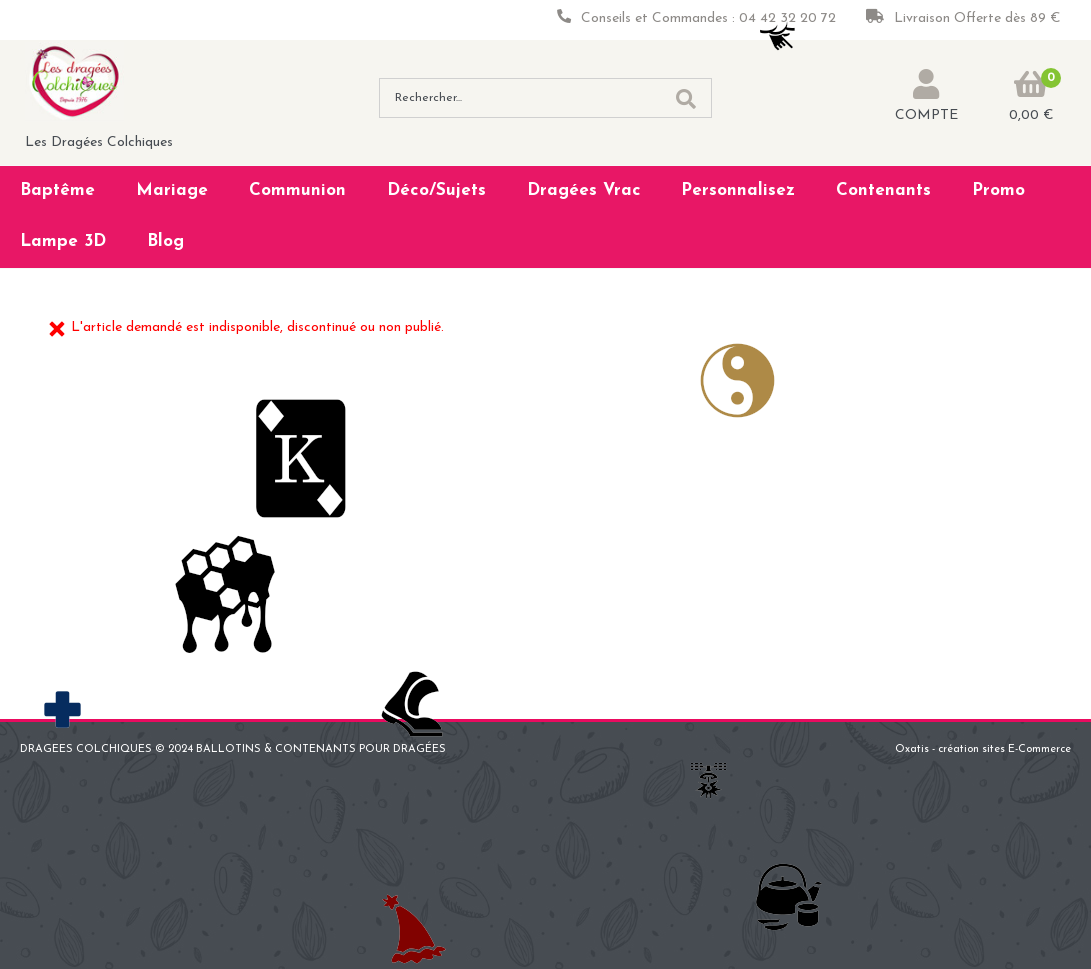  Describe the element at coordinates (413, 705) in the screenshot. I see `access walking or hiking activity tracking` at that location.